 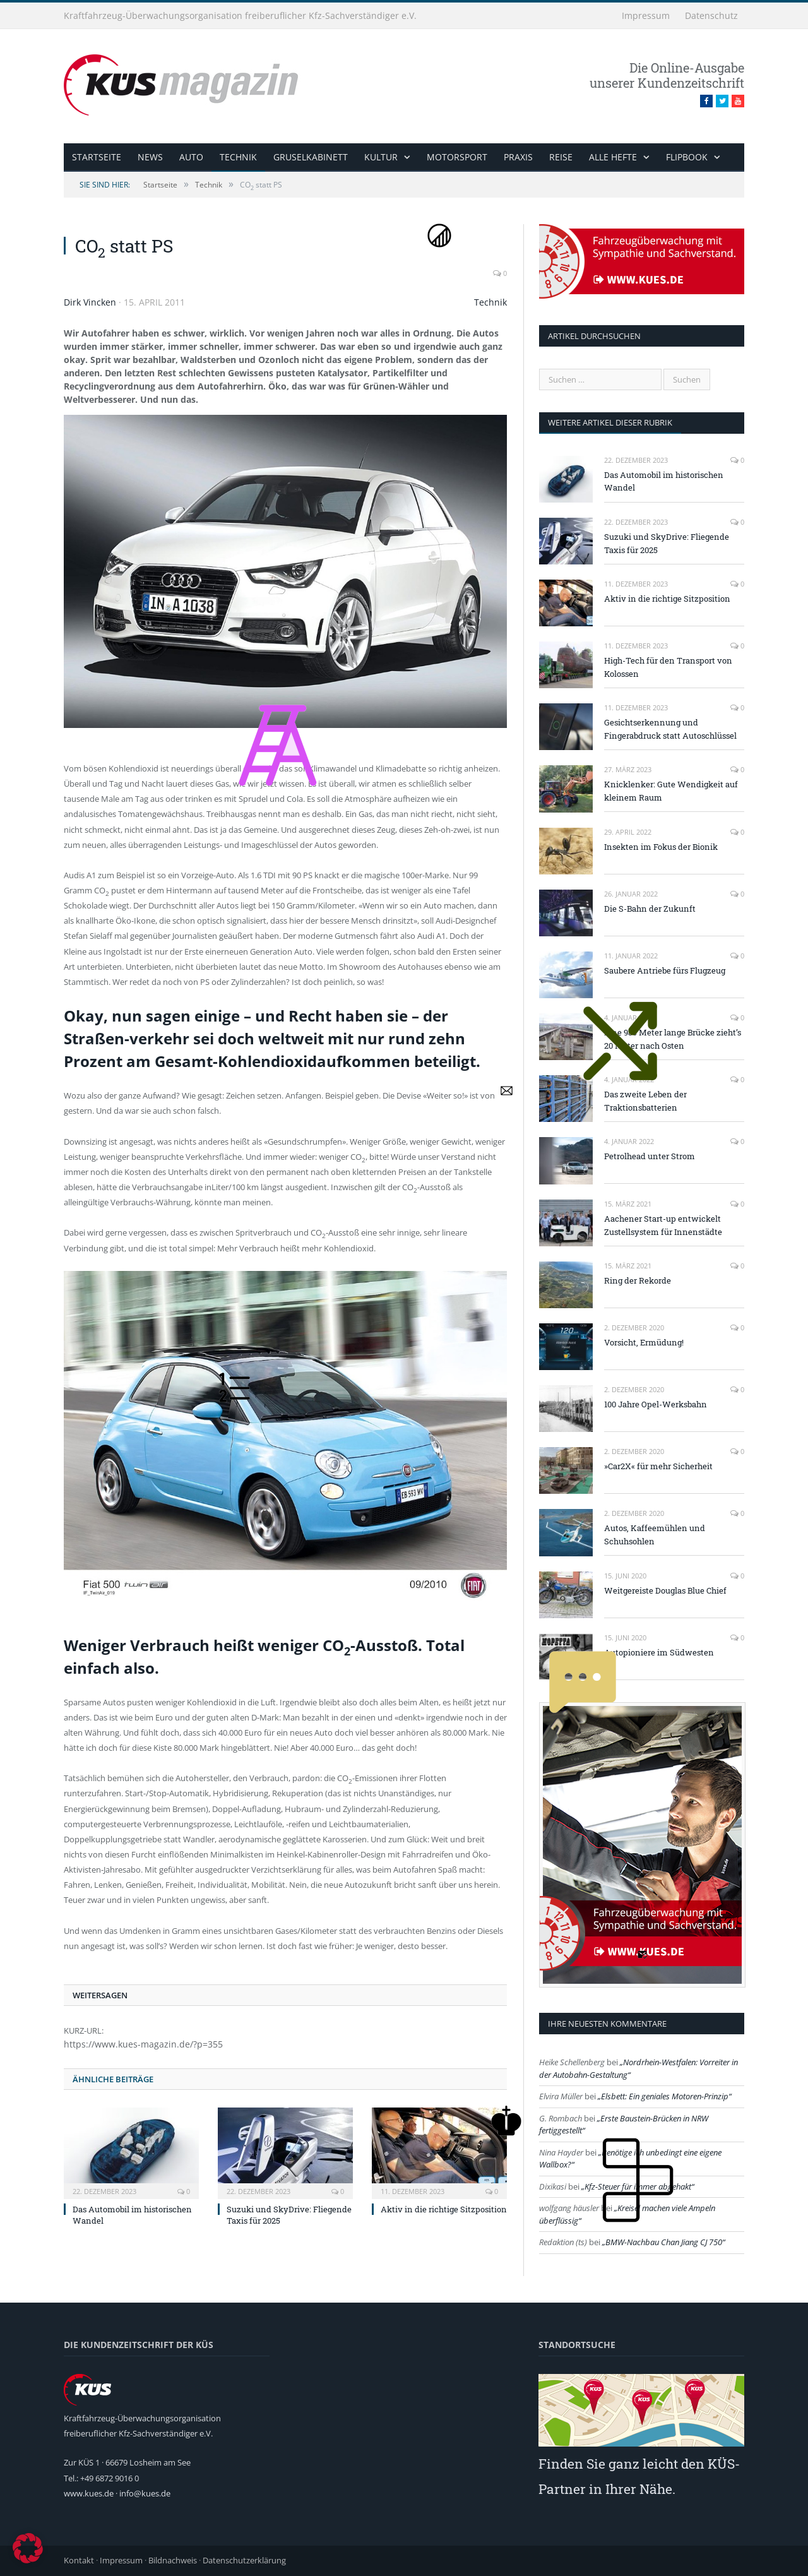 I want to click on adjust display contrast settings, so click(x=439, y=236).